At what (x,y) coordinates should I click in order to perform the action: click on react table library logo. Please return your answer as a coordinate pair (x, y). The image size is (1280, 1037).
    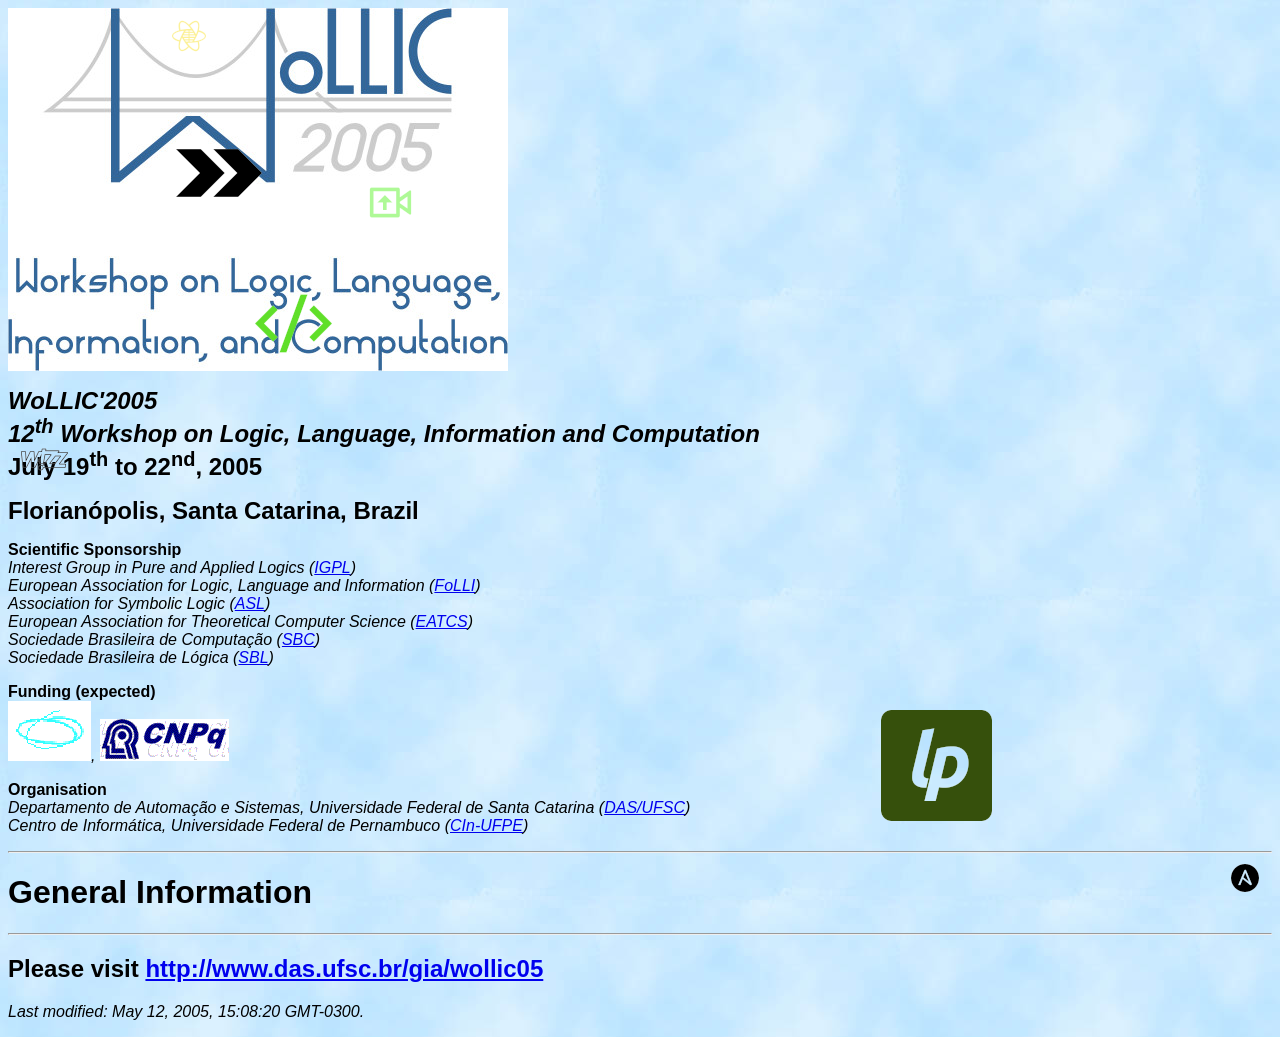
    Looking at the image, I should click on (189, 36).